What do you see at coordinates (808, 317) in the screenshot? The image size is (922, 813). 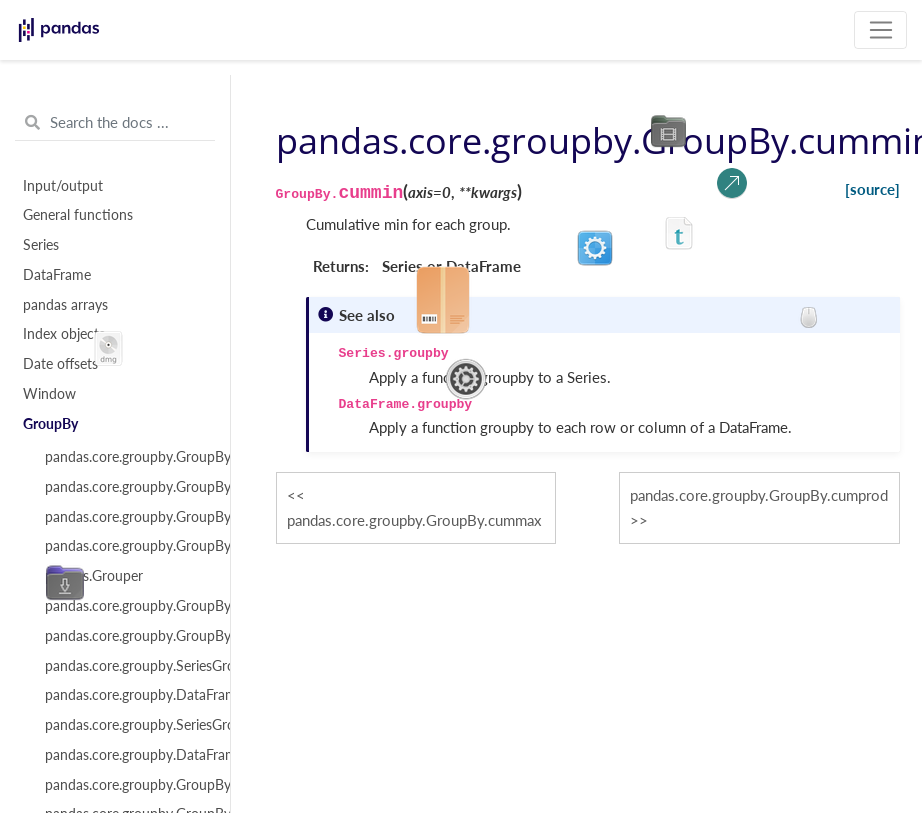 I see `mouse input device settings` at bounding box center [808, 317].